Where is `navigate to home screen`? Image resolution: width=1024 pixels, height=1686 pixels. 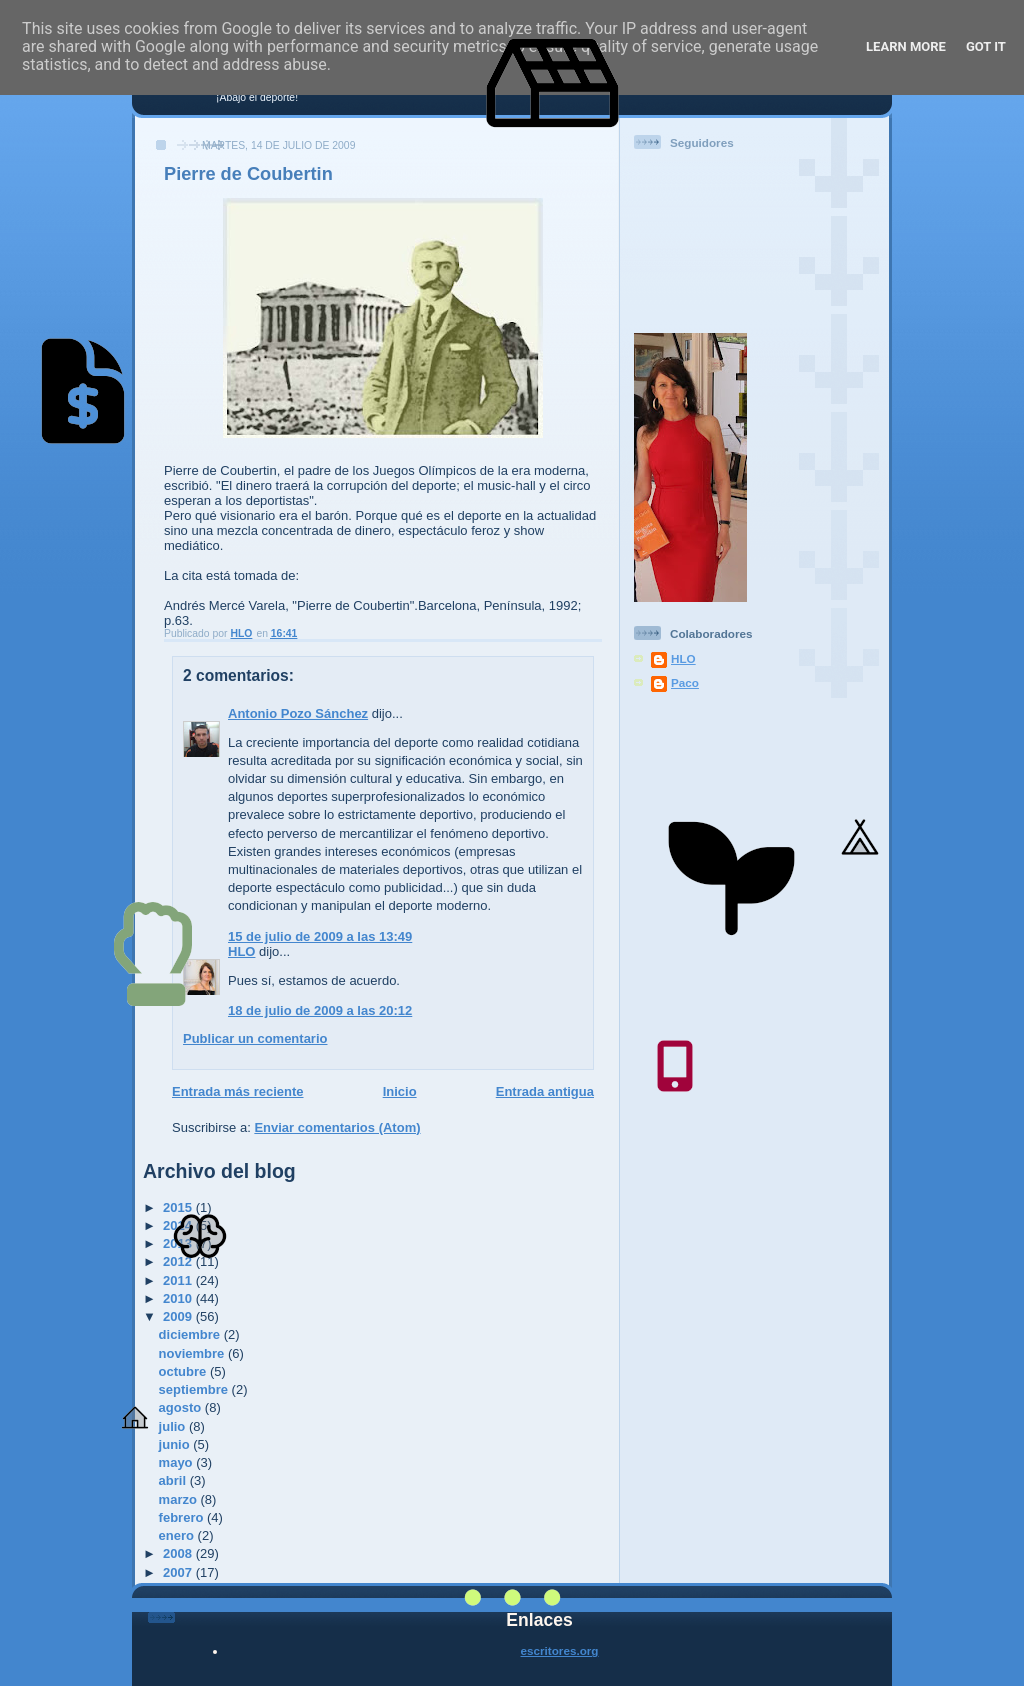 navigate to home screen is located at coordinates (135, 1418).